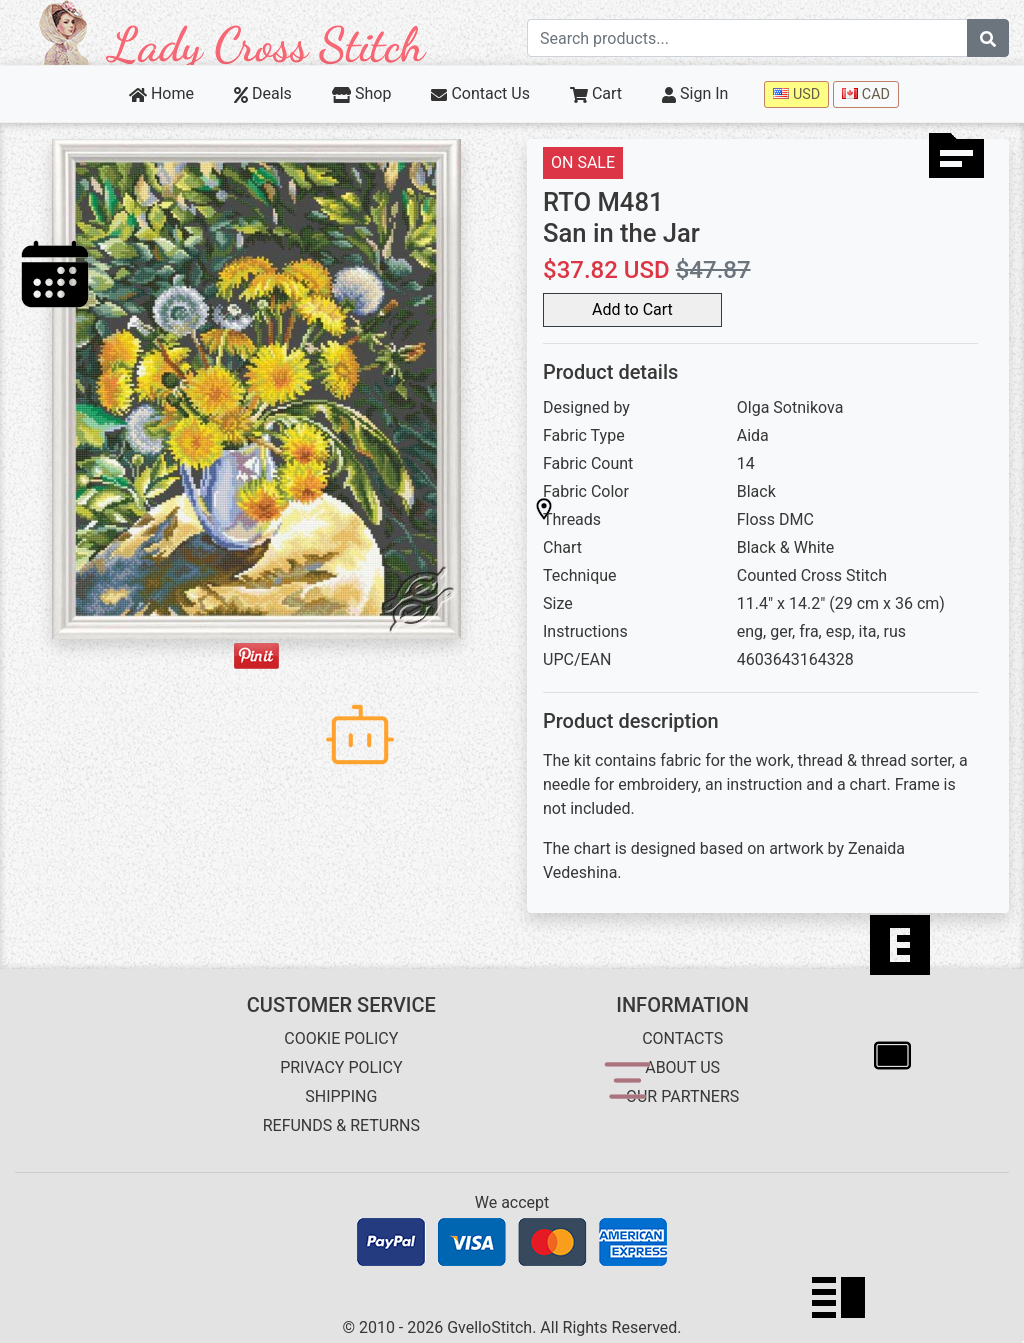  I want to click on view calendar or schedule, so click(55, 274).